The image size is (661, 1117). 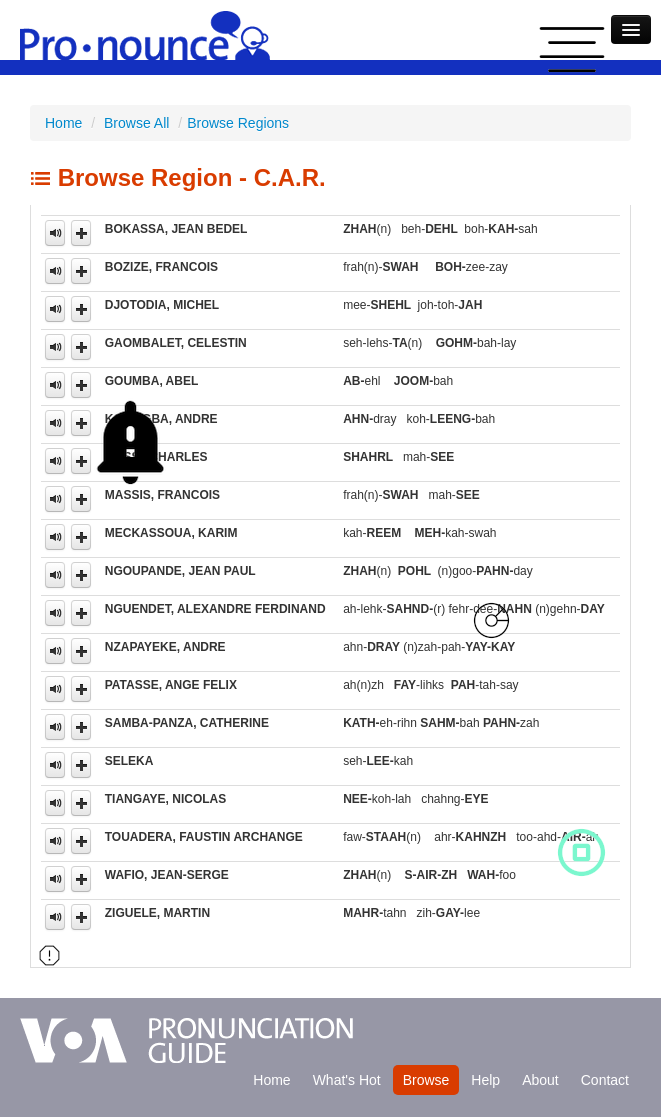 I want to click on stop media playback, so click(x=581, y=852).